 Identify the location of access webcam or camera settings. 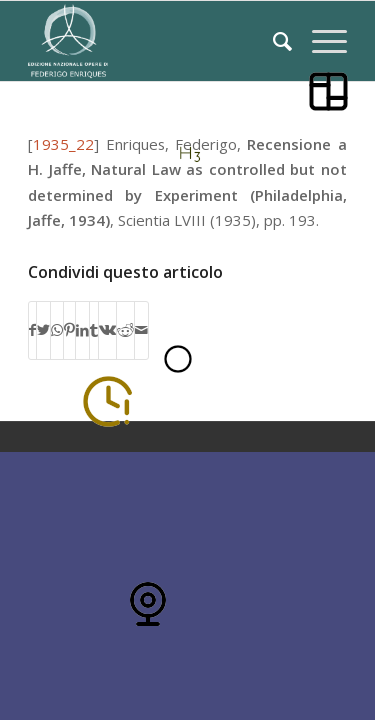
(148, 604).